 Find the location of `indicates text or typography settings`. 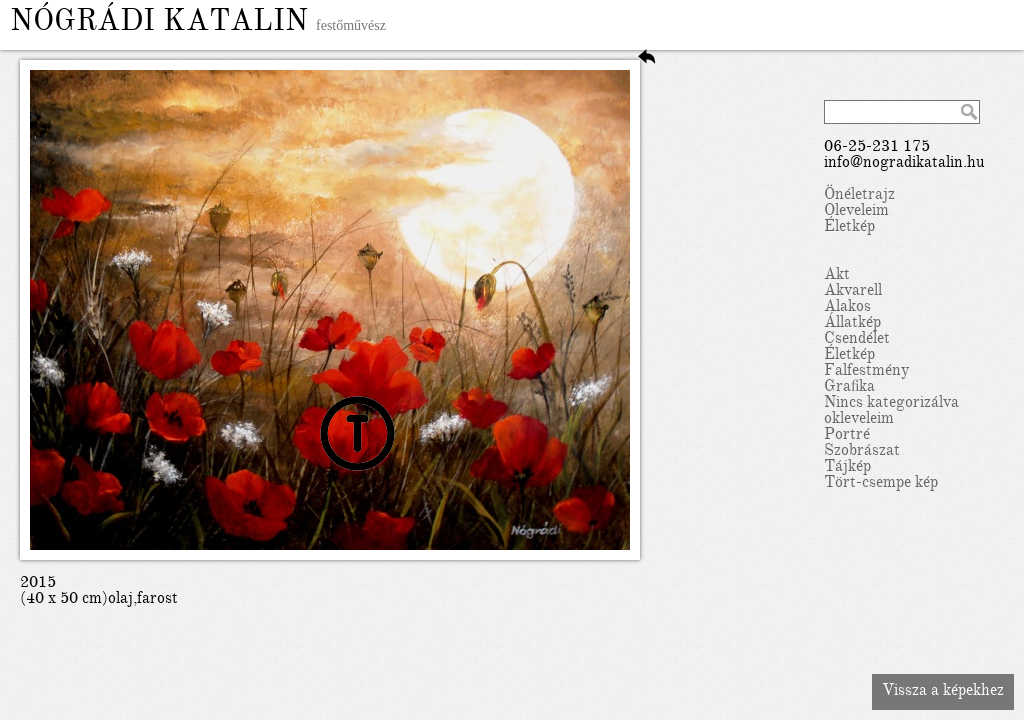

indicates text or typography settings is located at coordinates (357, 433).